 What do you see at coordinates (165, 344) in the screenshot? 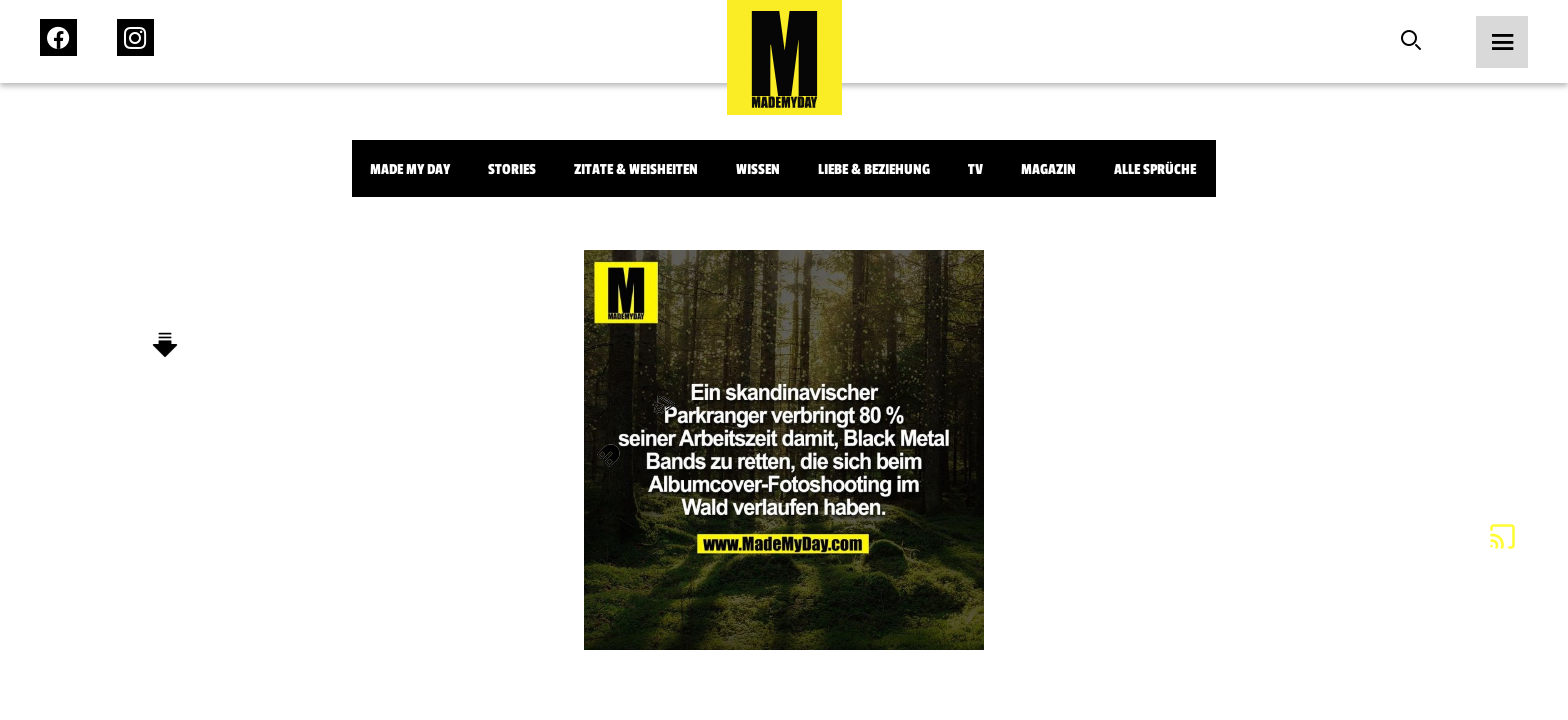
I see `download file or content` at bounding box center [165, 344].